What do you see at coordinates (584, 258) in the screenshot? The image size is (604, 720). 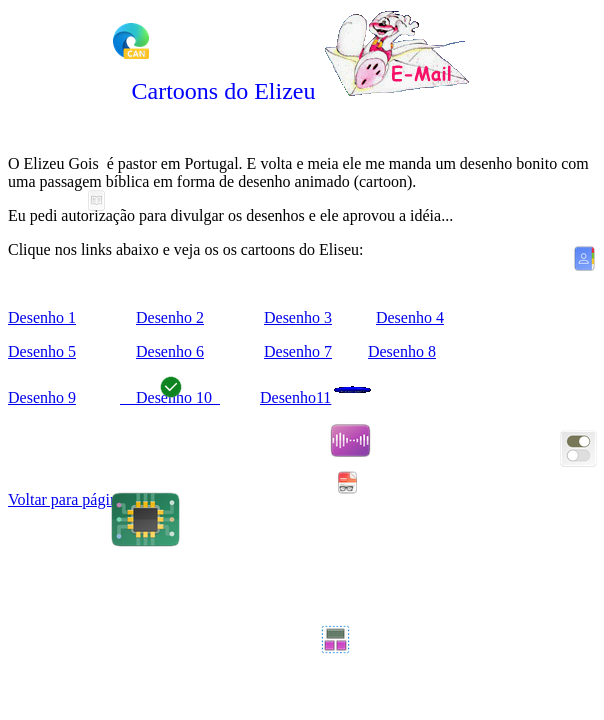 I see `open the contacts app` at bounding box center [584, 258].